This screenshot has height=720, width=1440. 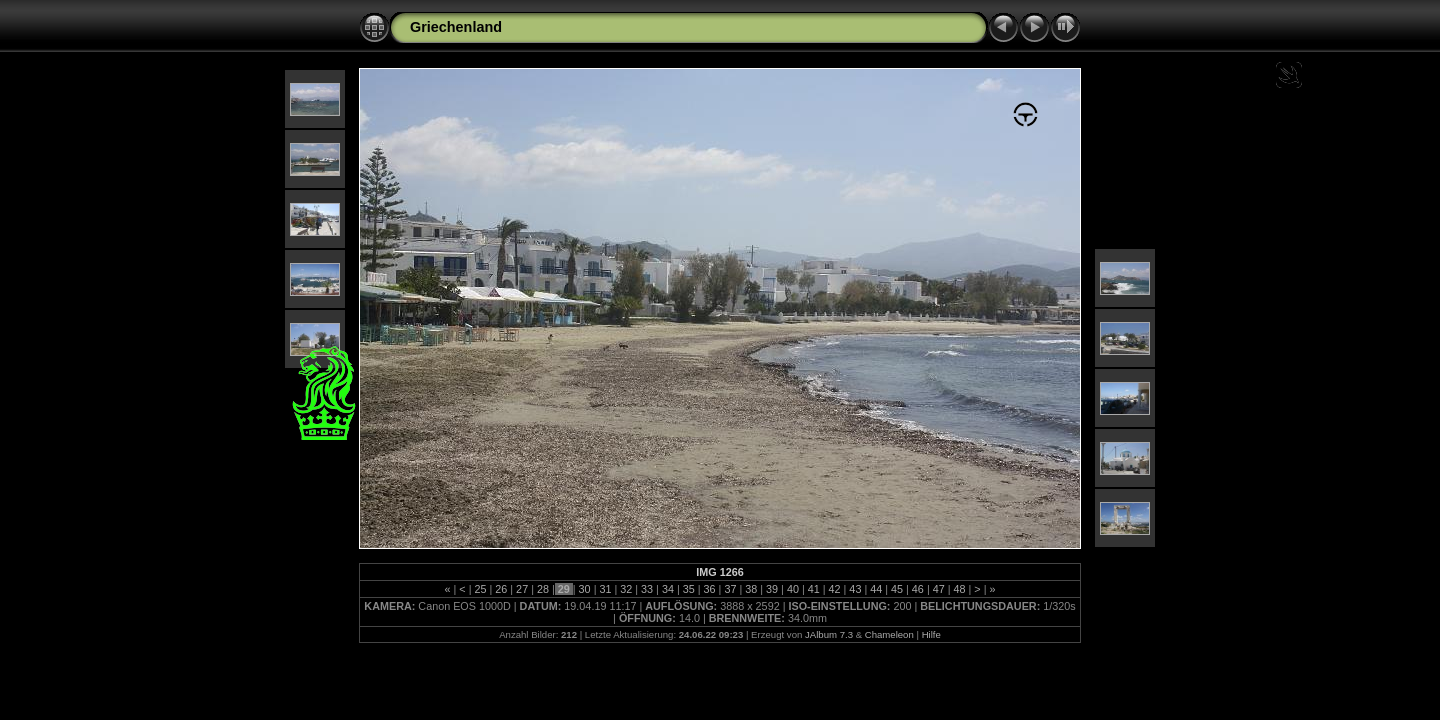 What do you see at coordinates (324, 393) in the screenshot?
I see `the ritz-carlton hotel brand logo` at bounding box center [324, 393].